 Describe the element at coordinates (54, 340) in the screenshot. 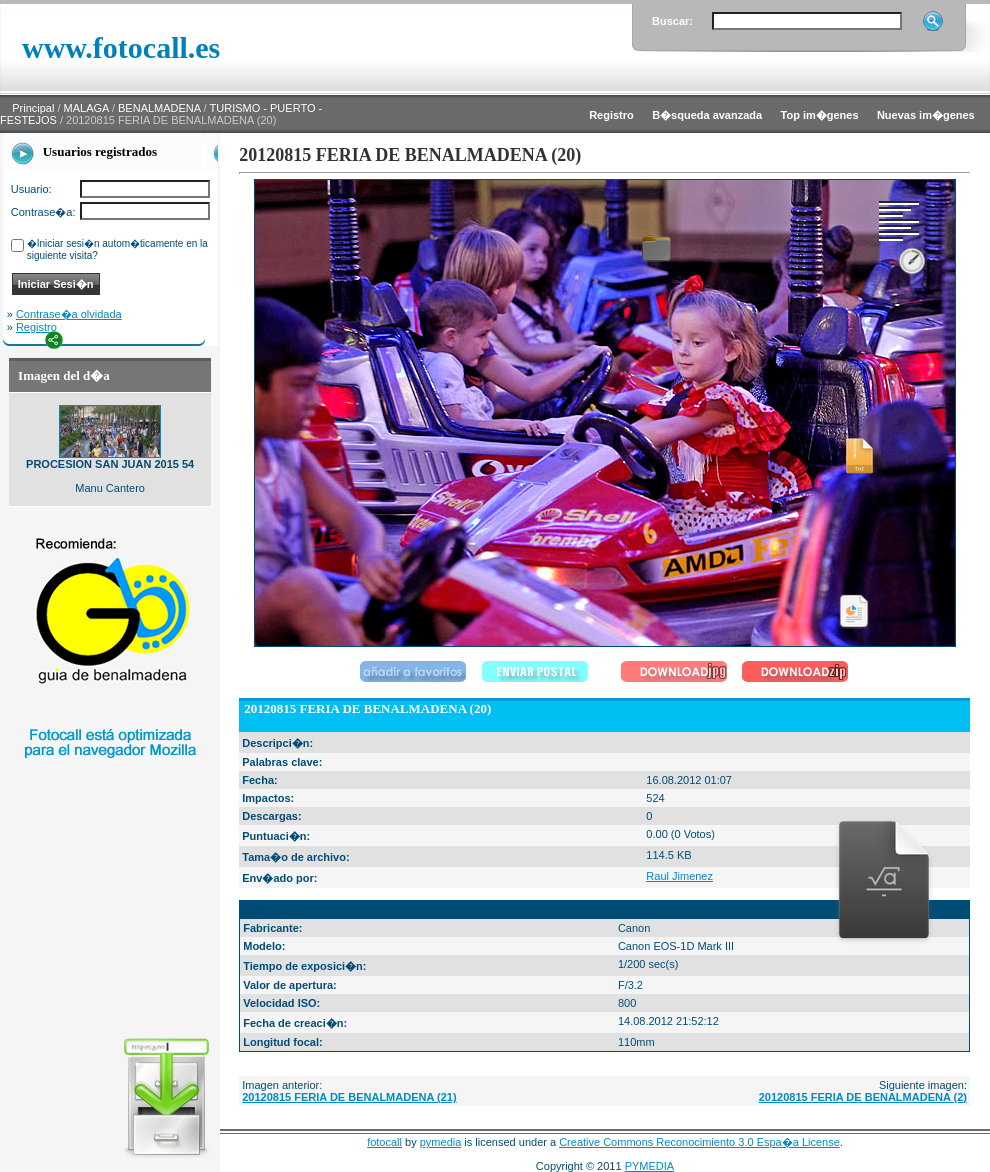

I see `access sharing and network preferences` at that location.